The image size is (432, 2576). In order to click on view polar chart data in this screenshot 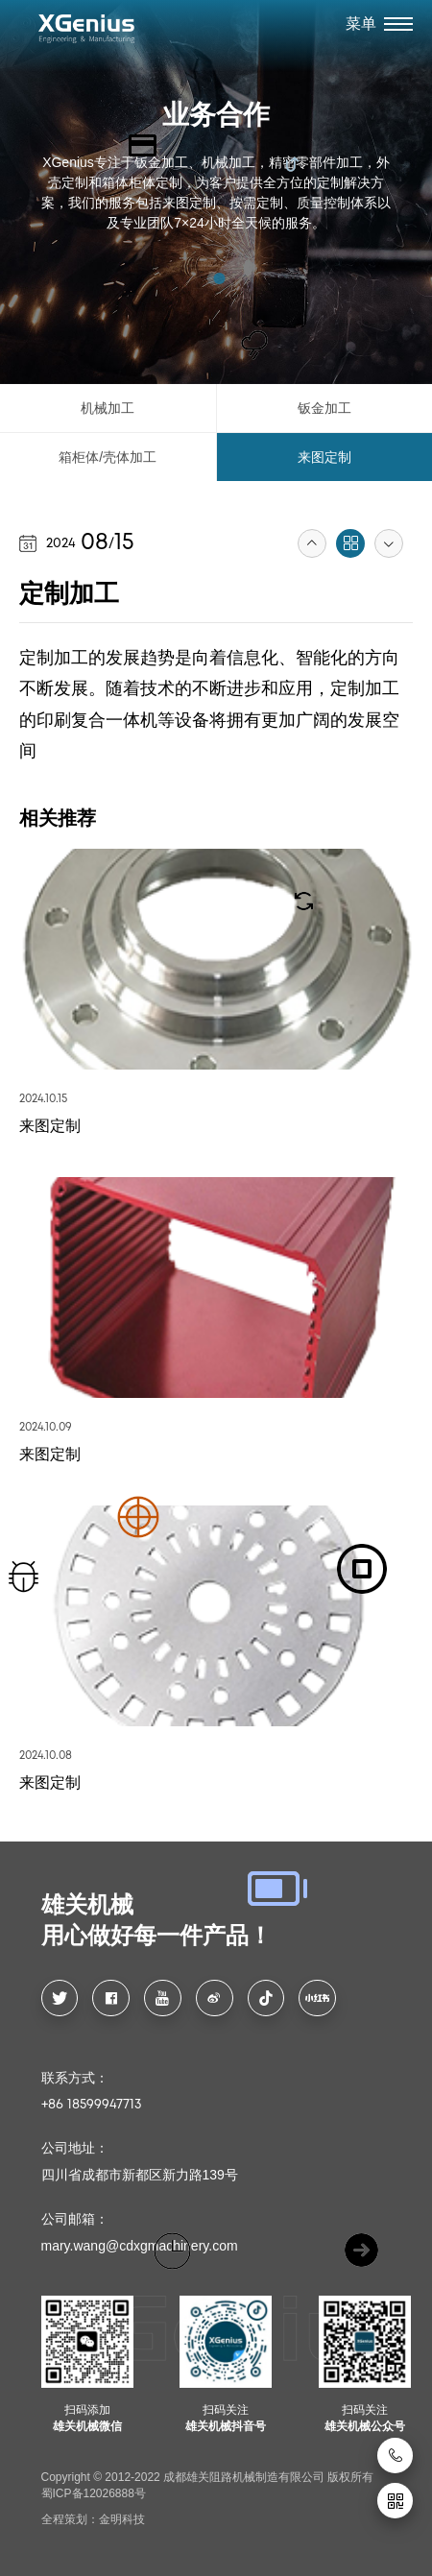, I will do `click(138, 1517)`.